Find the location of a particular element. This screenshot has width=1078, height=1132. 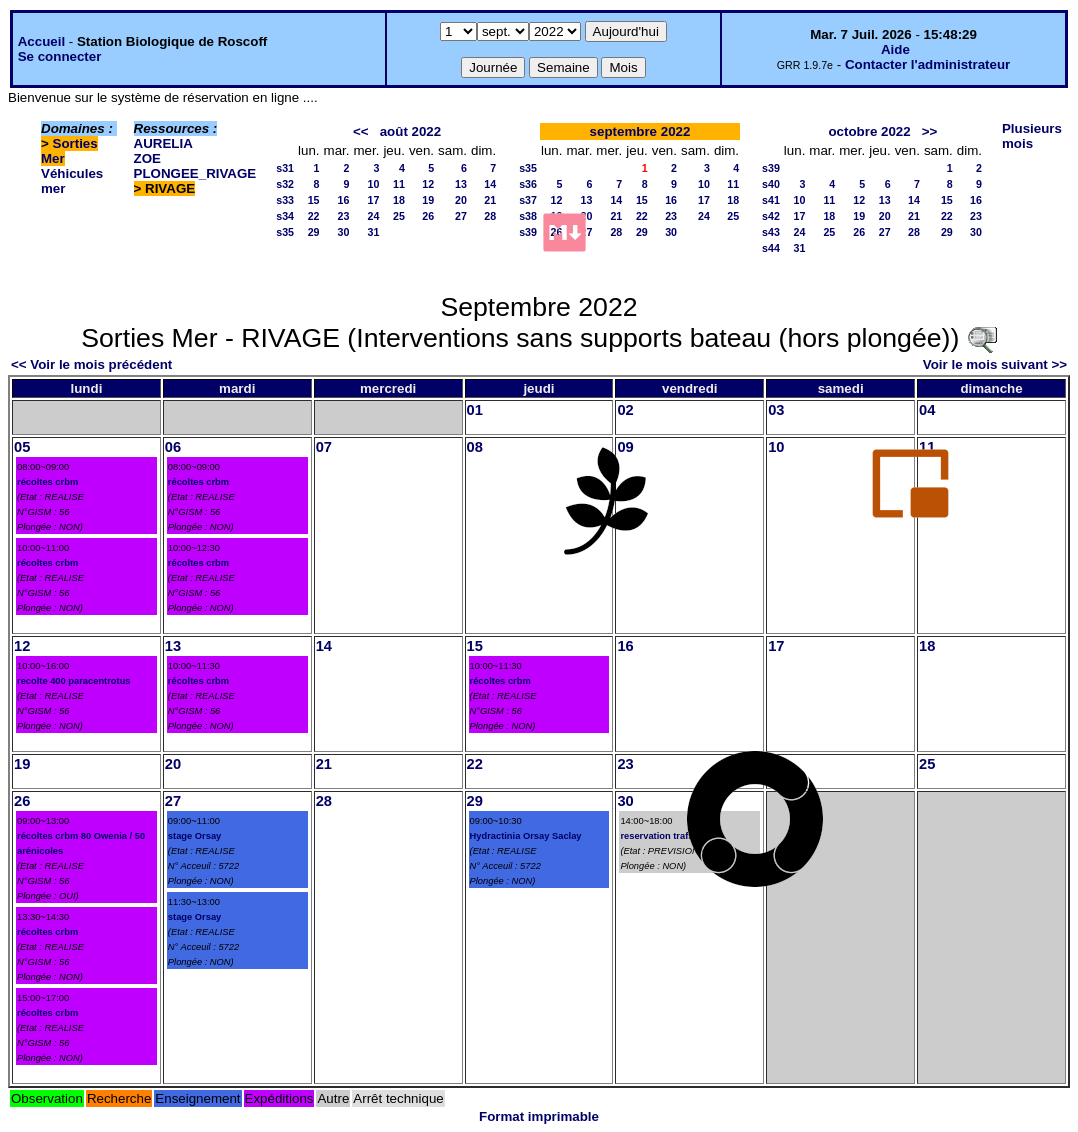

pagelines brand logo is located at coordinates (606, 501).